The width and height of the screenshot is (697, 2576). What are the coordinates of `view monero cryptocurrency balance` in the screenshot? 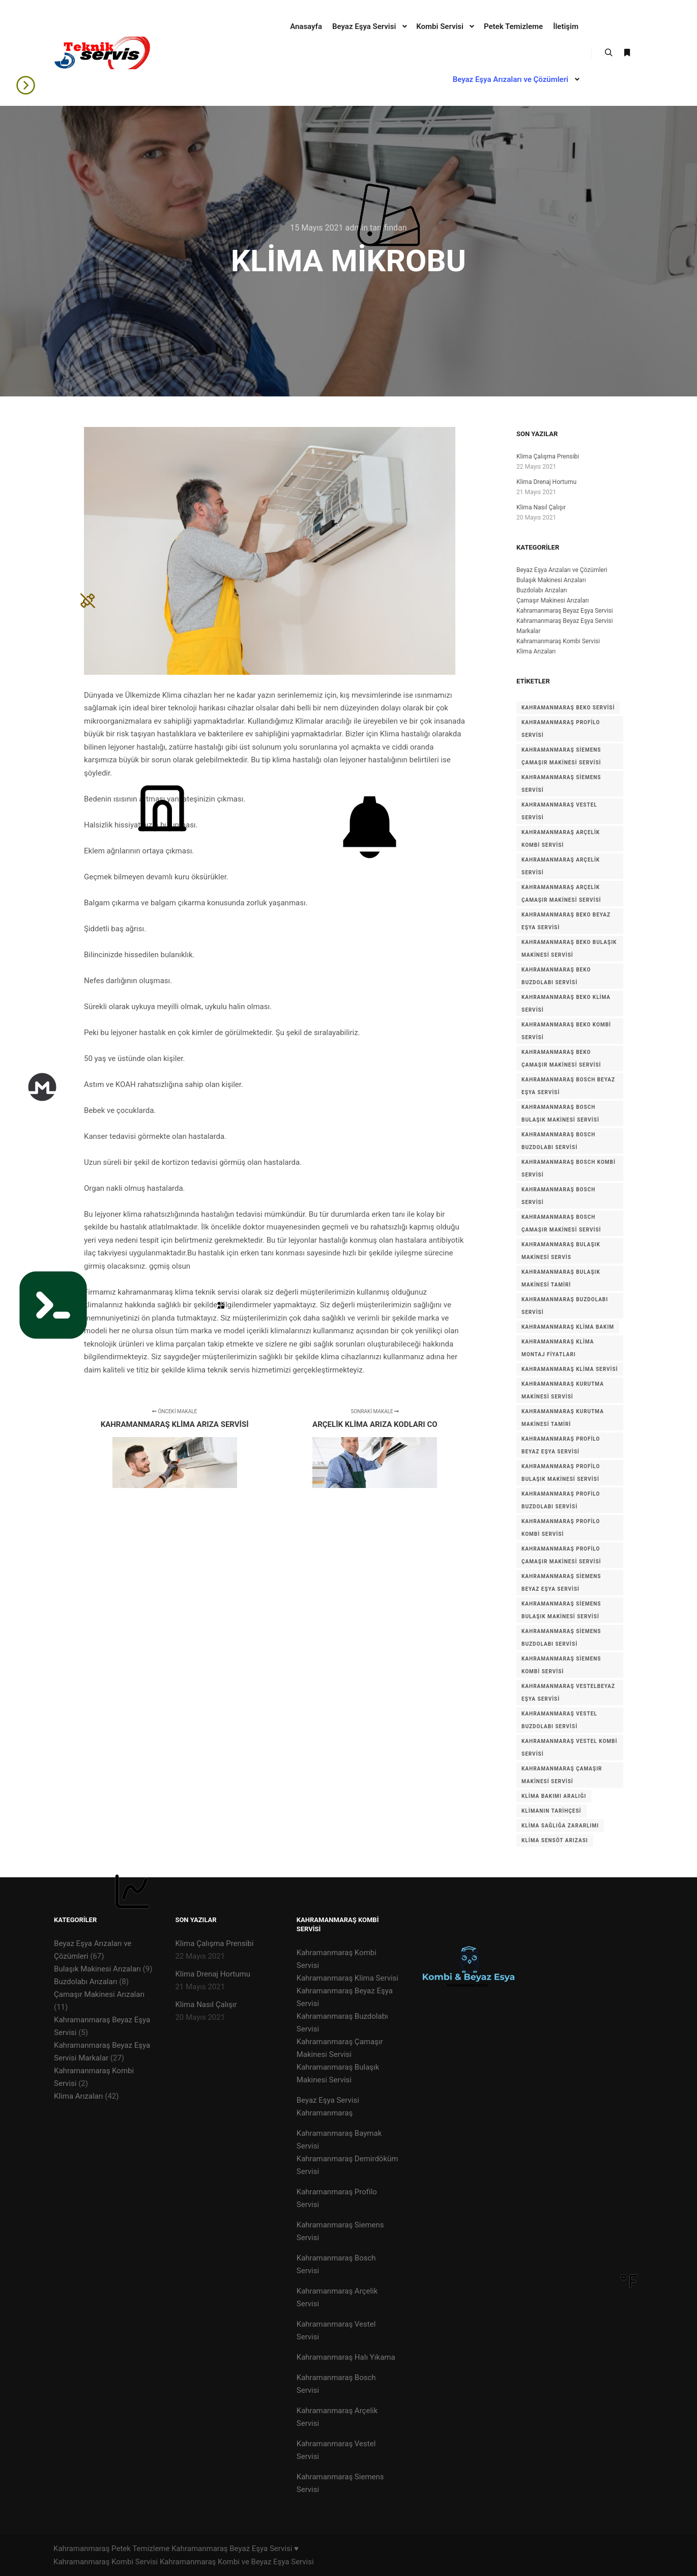 It's located at (42, 1087).